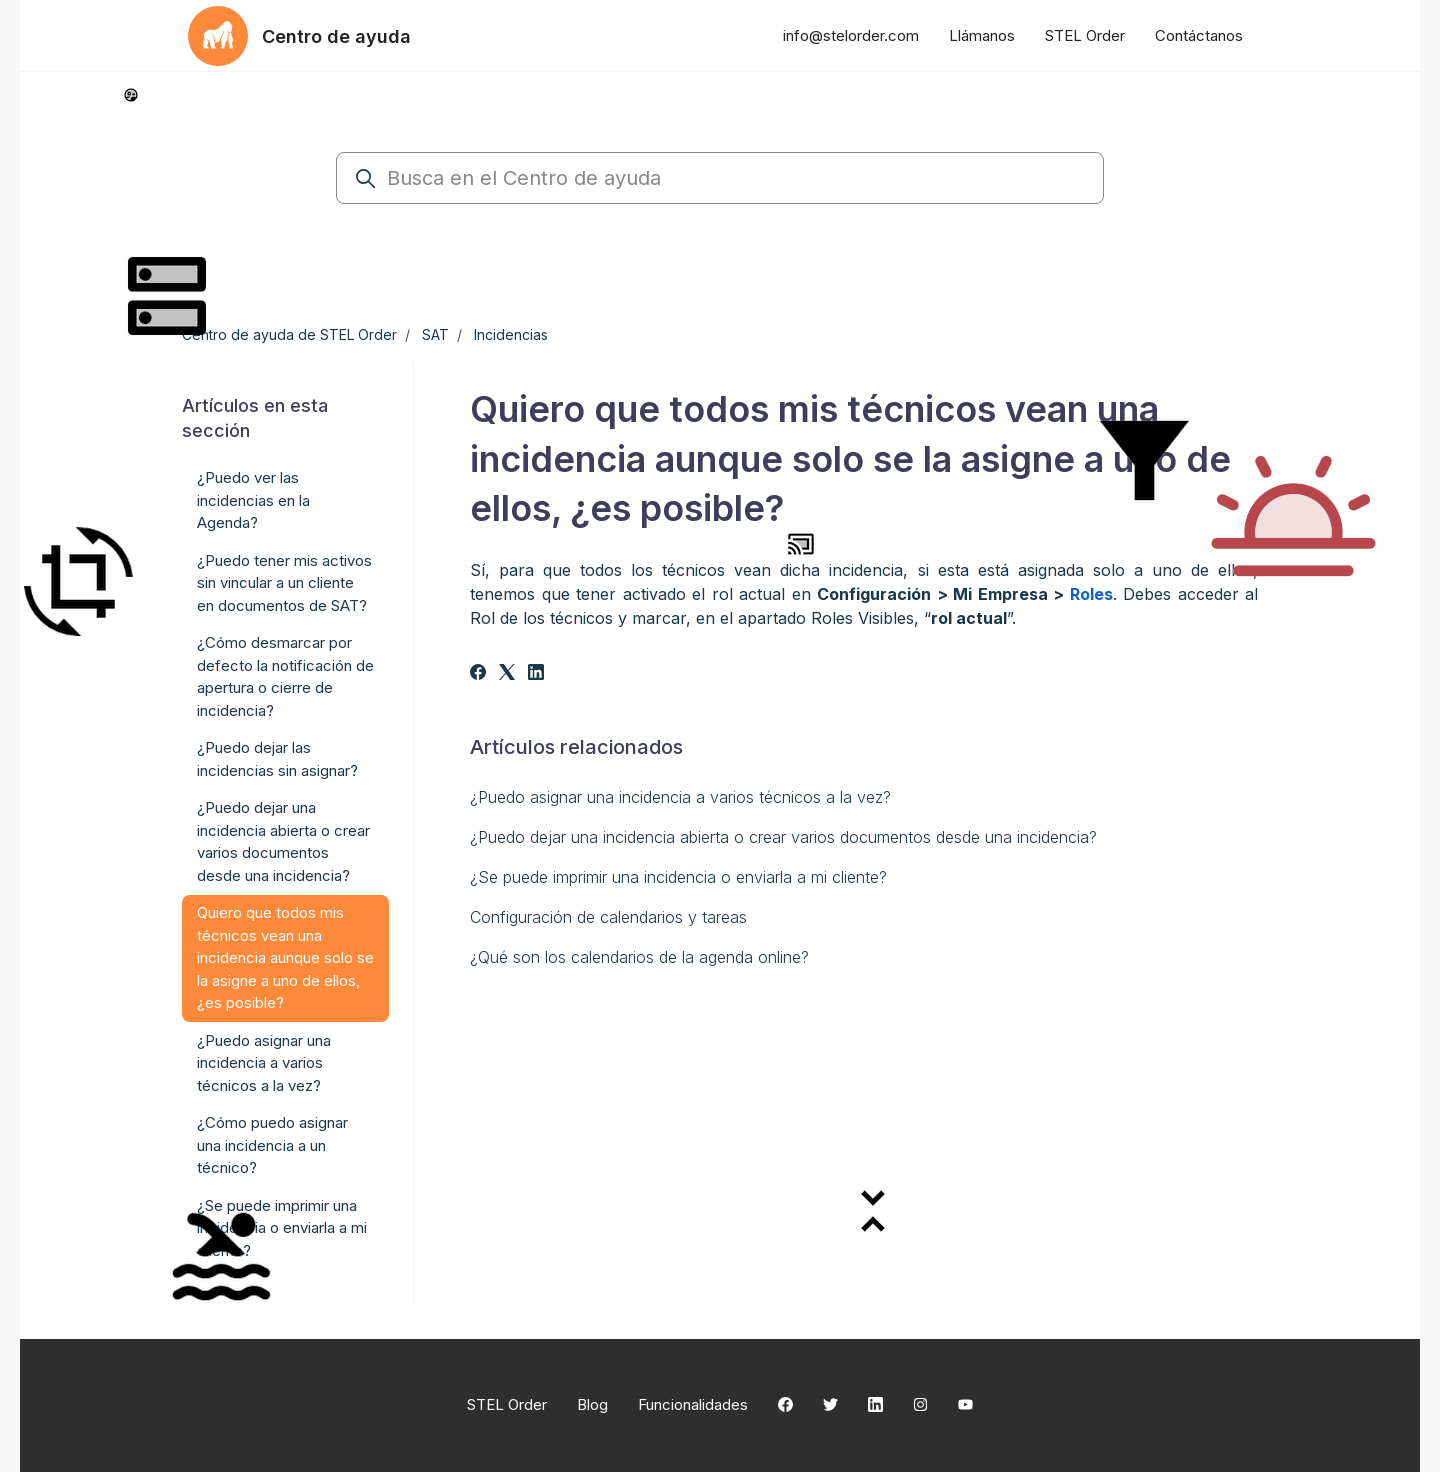 The width and height of the screenshot is (1440, 1472). Describe the element at coordinates (873, 1211) in the screenshot. I see `collapse expanded content` at that location.